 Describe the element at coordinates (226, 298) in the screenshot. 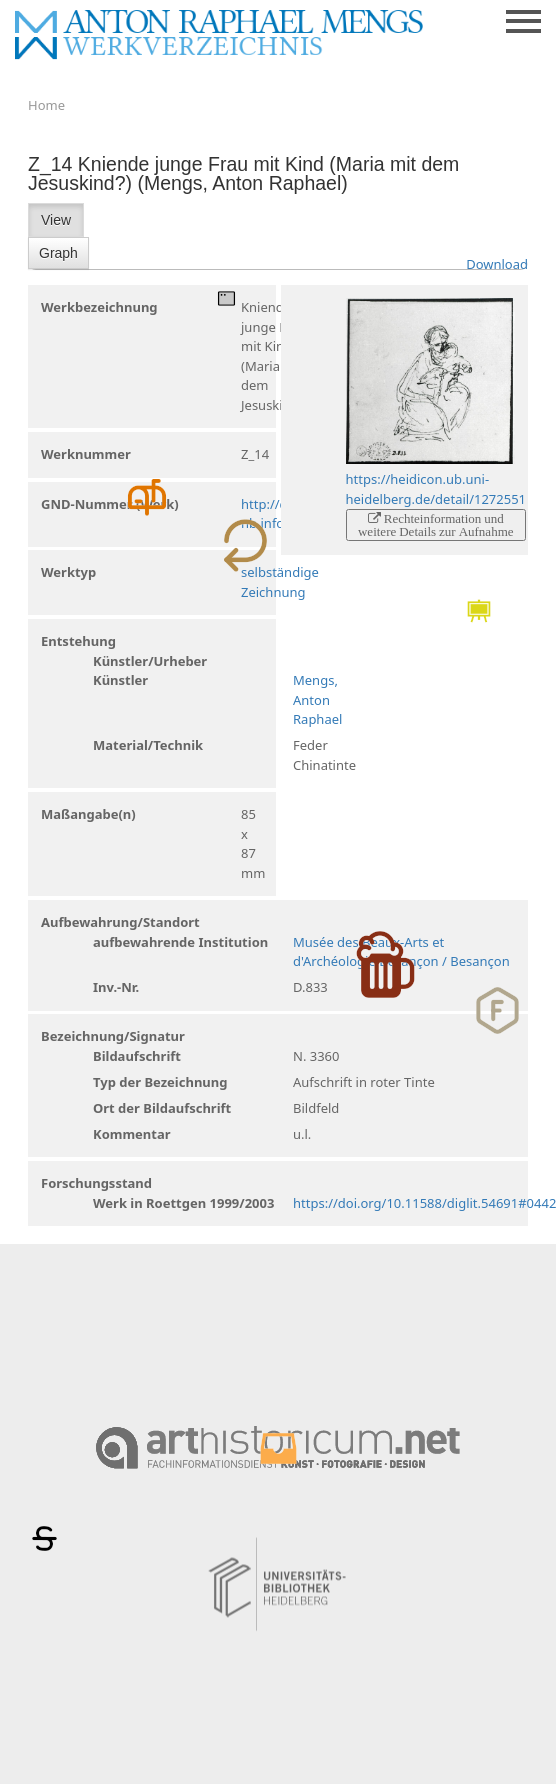

I see `open a new application window` at that location.